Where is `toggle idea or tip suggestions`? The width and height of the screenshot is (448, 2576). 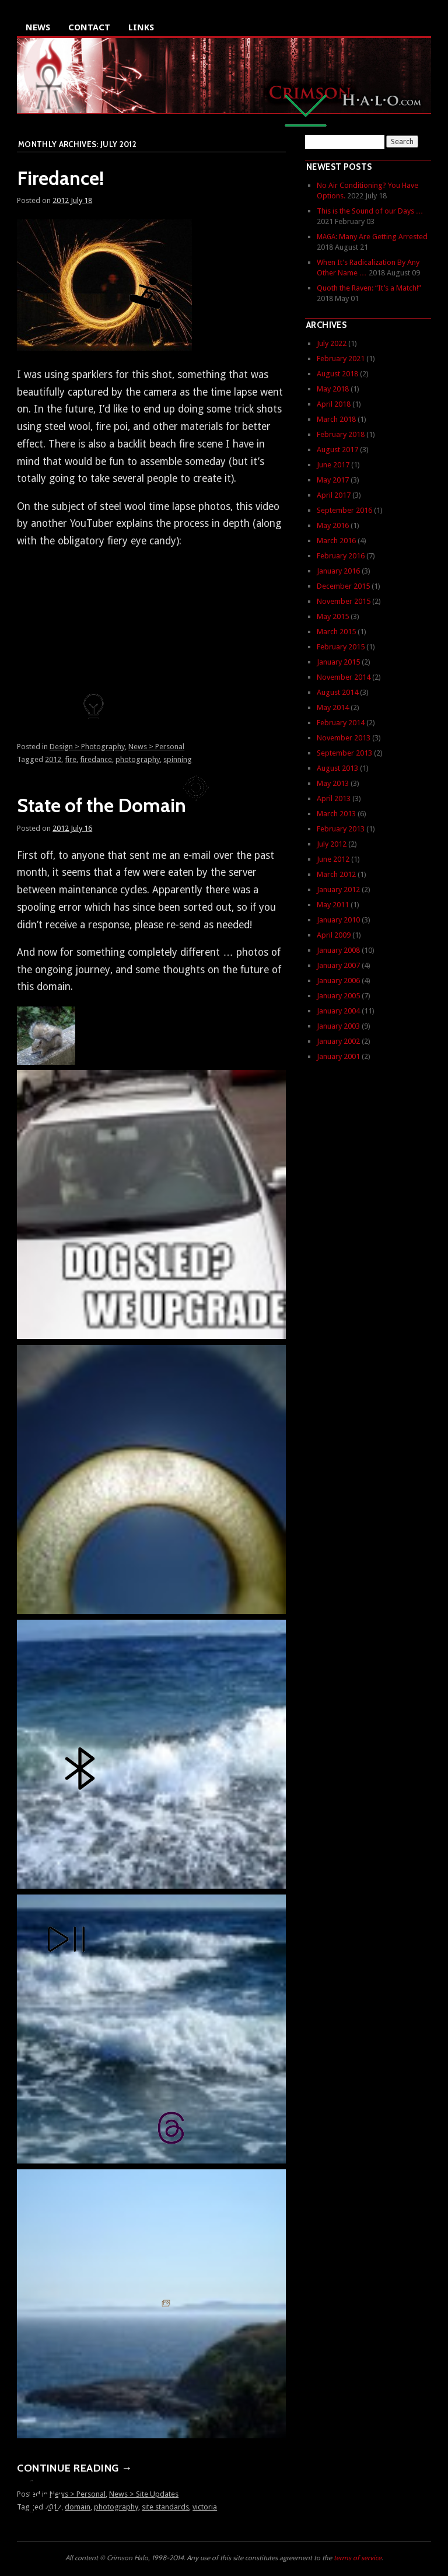 toggle idea or tip suggestions is located at coordinates (93, 706).